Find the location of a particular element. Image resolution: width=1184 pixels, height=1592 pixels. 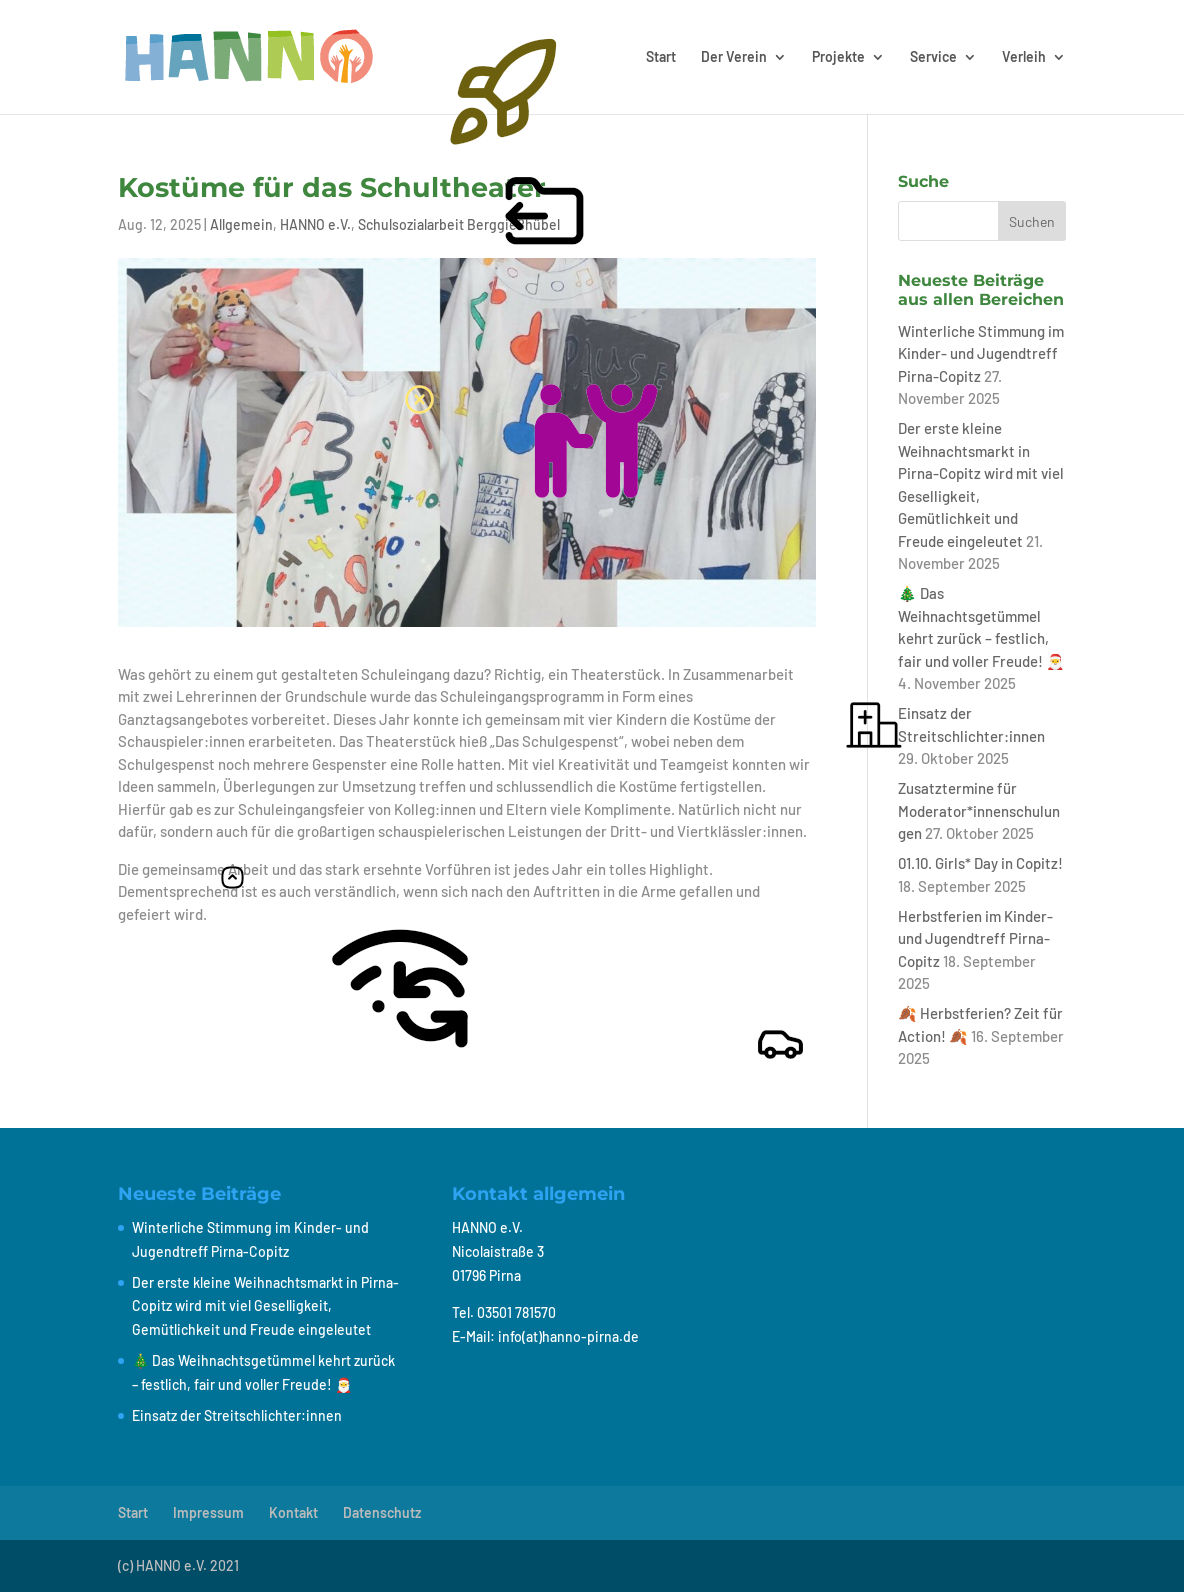

launch or deploy a project is located at coordinates (502, 93).